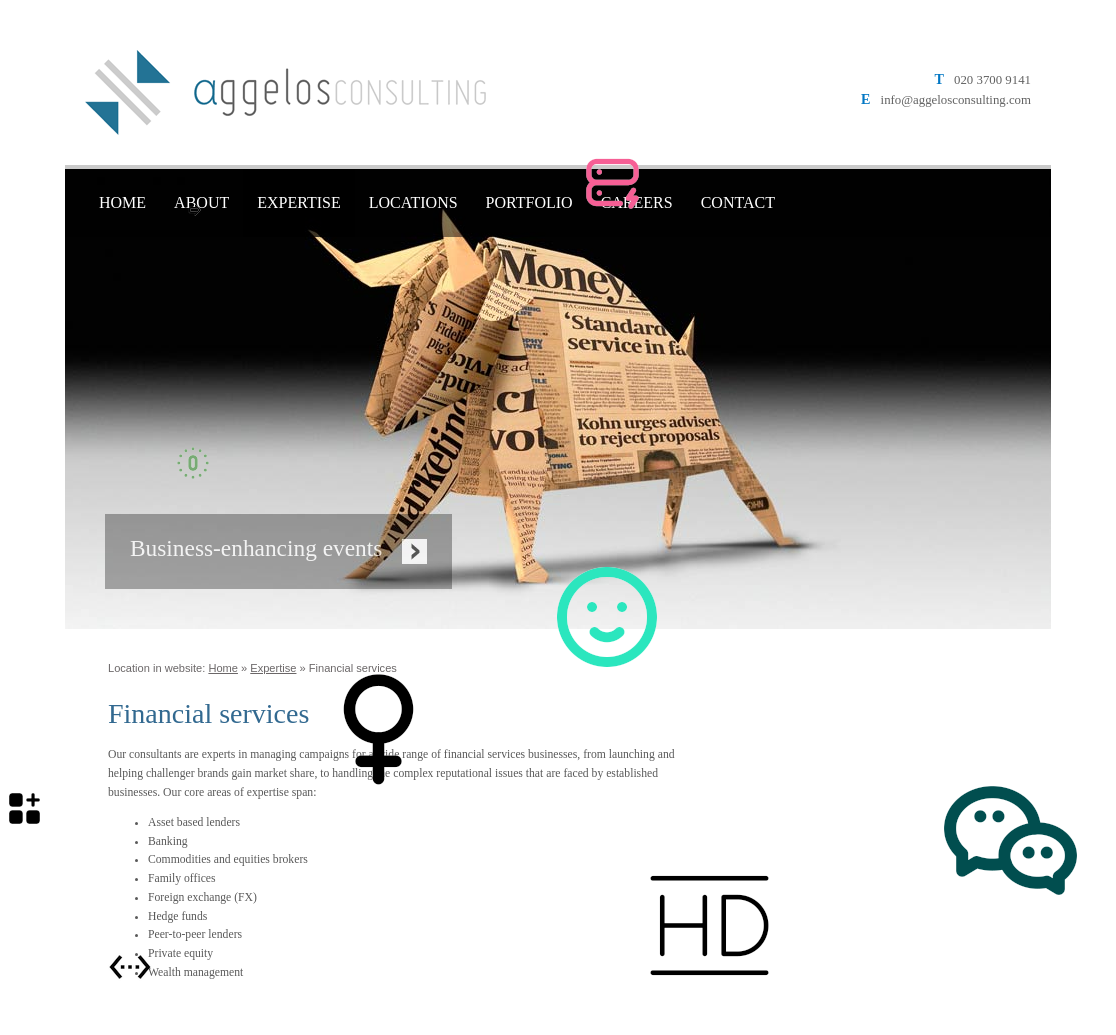 Image resolution: width=1116 pixels, height=1035 pixels. I want to click on indicates female gender option, so click(378, 726).